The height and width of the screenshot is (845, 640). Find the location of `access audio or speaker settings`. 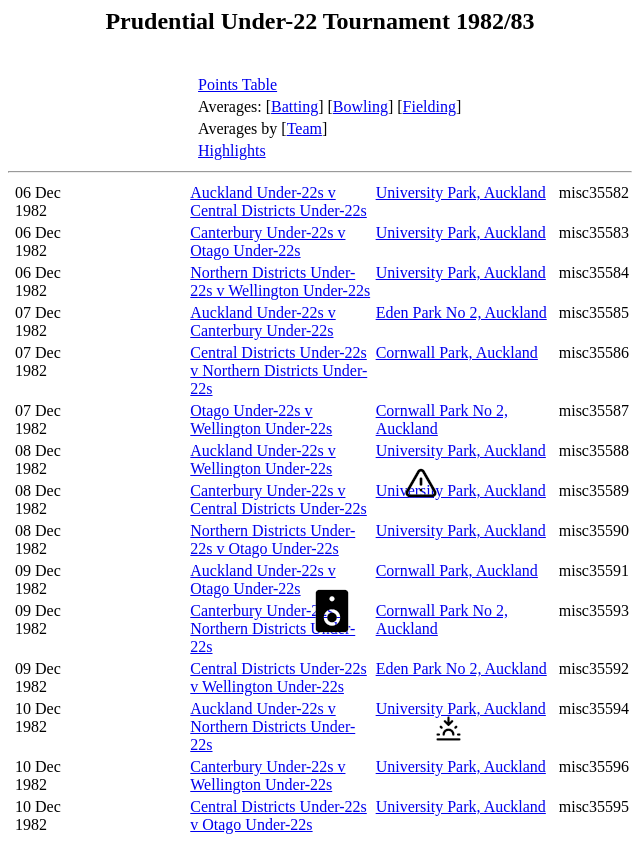

access audio or speaker settings is located at coordinates (332, 611).